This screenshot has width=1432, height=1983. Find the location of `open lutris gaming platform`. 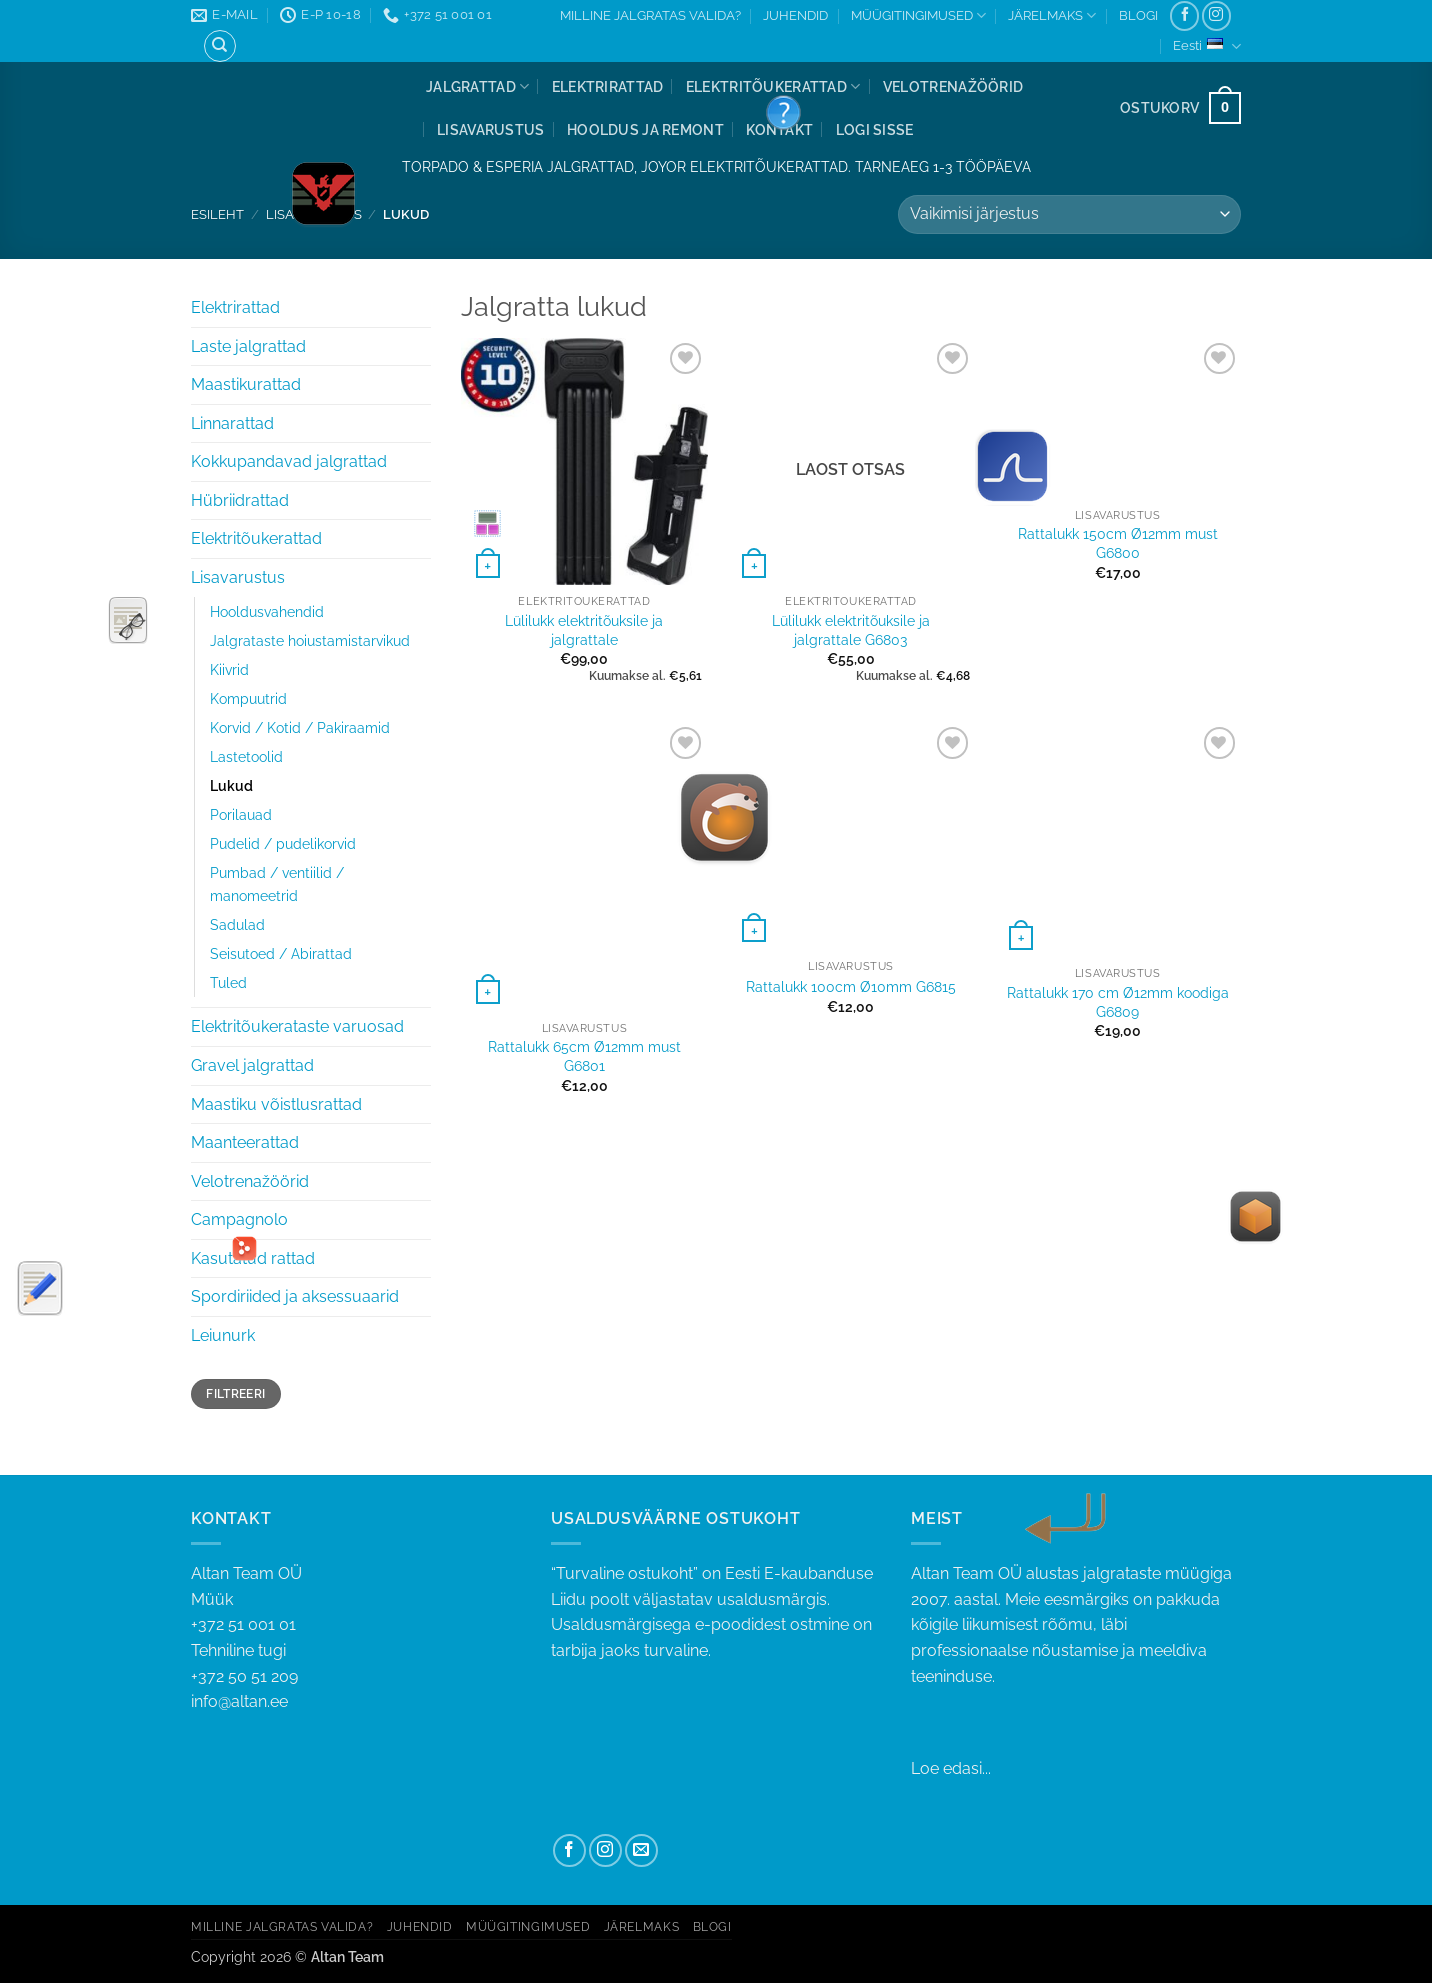

open lutris gaming platform is located at coordinates (724, 817).